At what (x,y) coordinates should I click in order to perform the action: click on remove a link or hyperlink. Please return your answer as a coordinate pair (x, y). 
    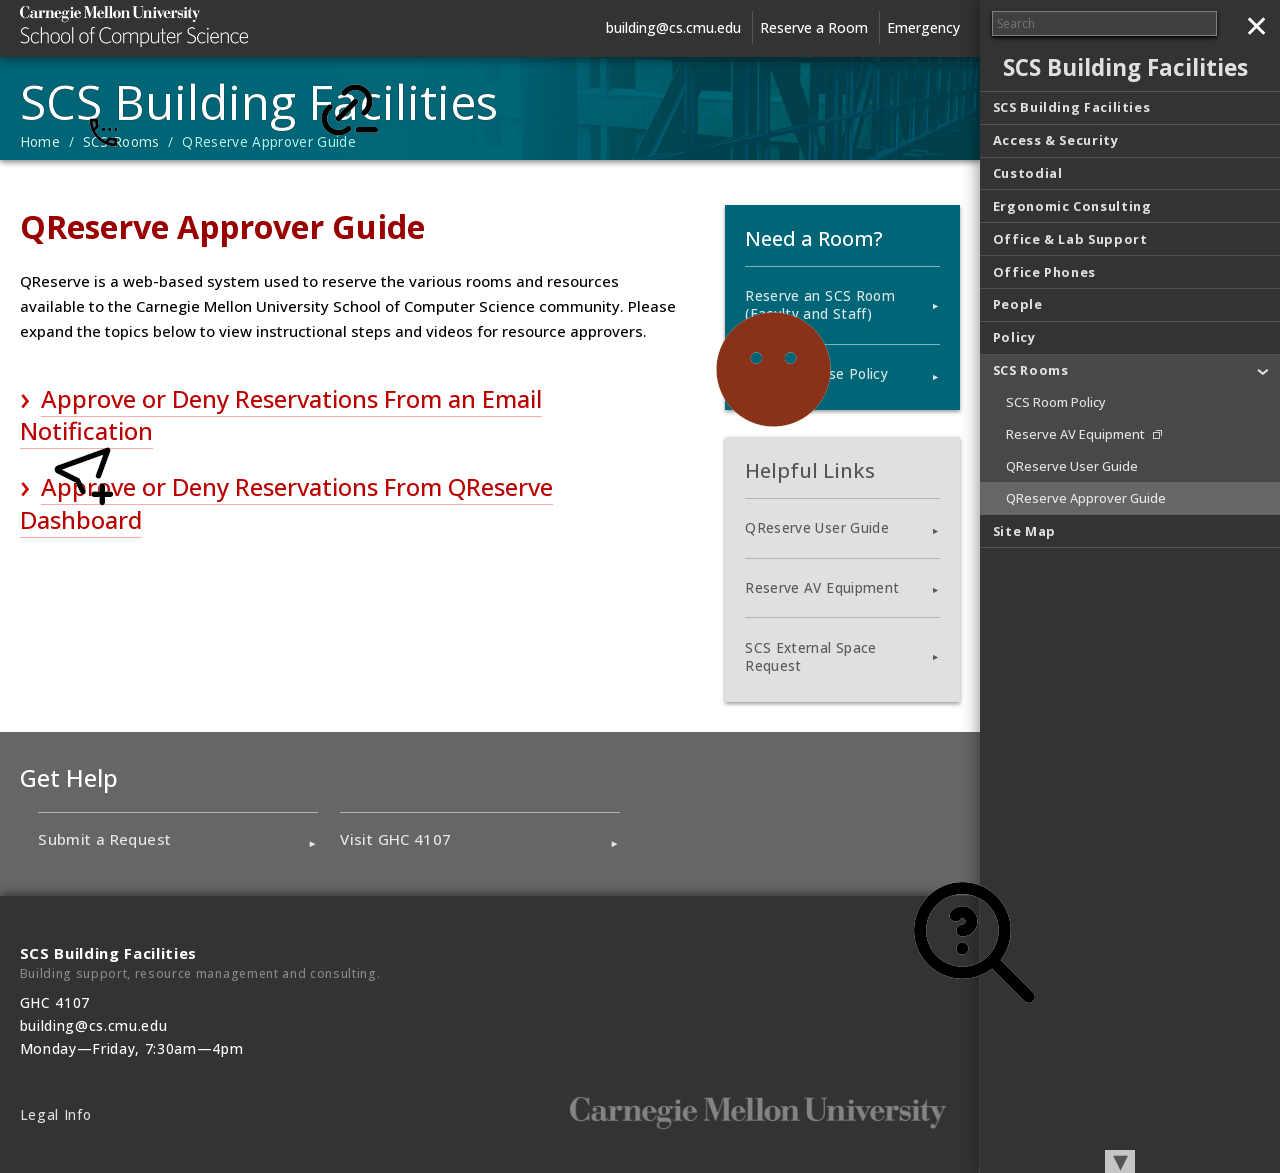
    Looking at the image, I should click on (347, 110).